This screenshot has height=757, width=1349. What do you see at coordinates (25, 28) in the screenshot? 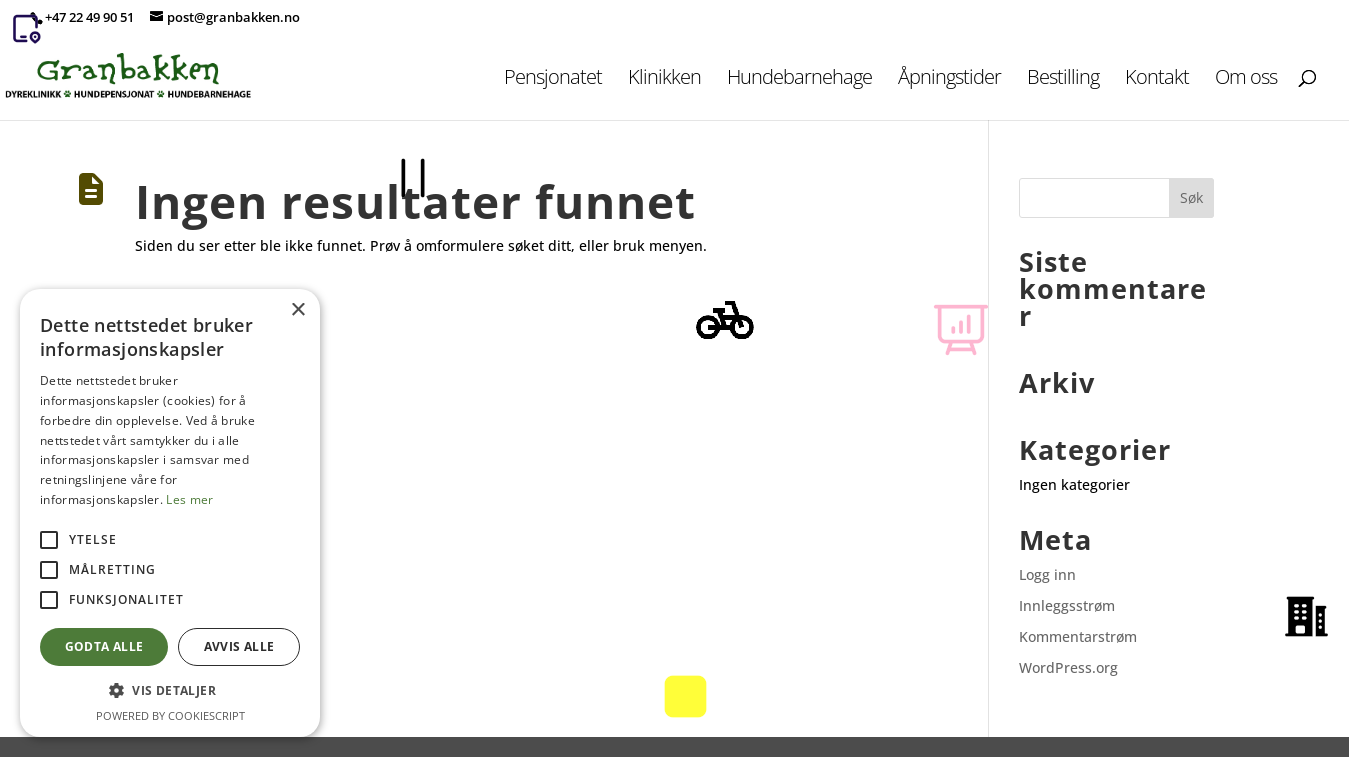
I see `pin a location on your tablet device` at bounding box center [25, 28].